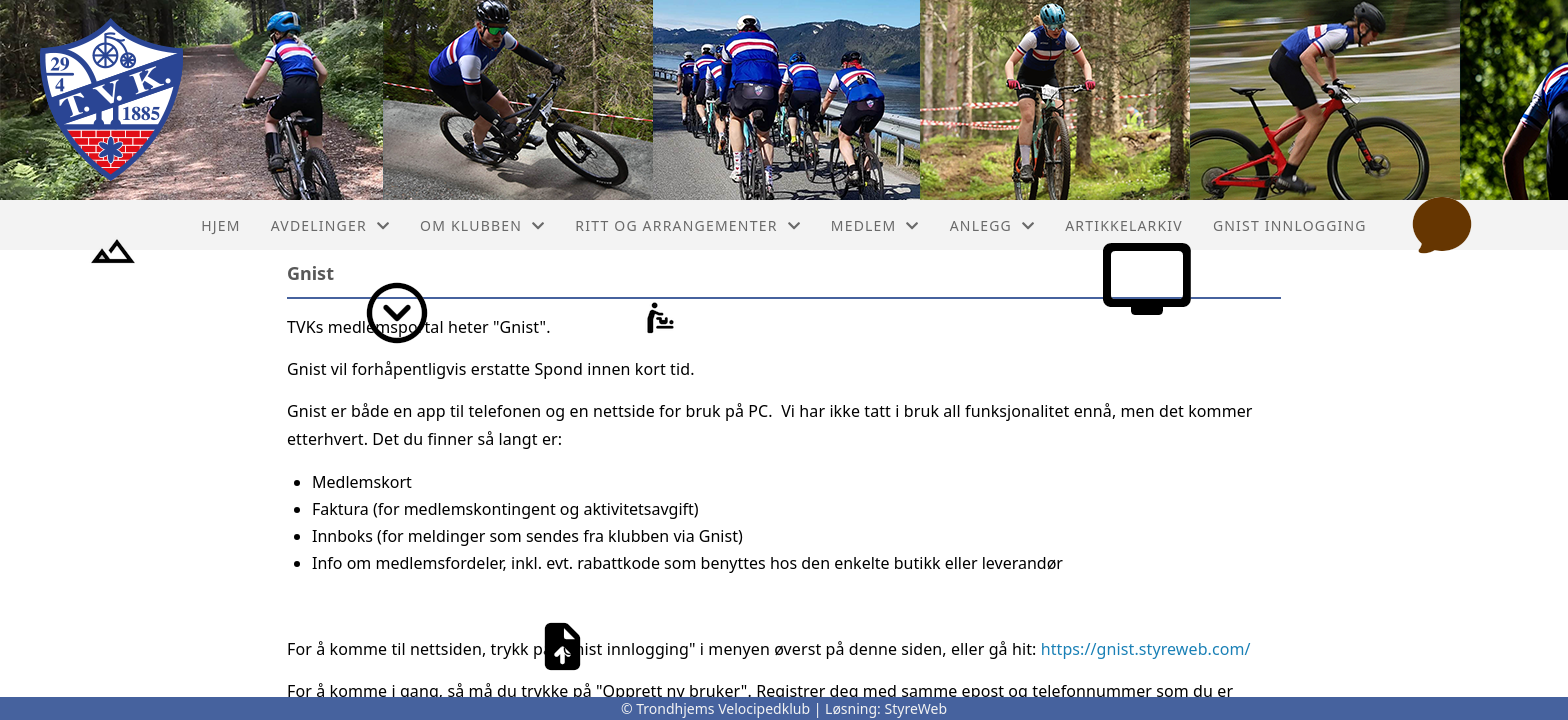  What do you see at coordinates (660, 318) in the screenshot?
I see `indicates baby changing station nearby` at bounding box center [660, 318].